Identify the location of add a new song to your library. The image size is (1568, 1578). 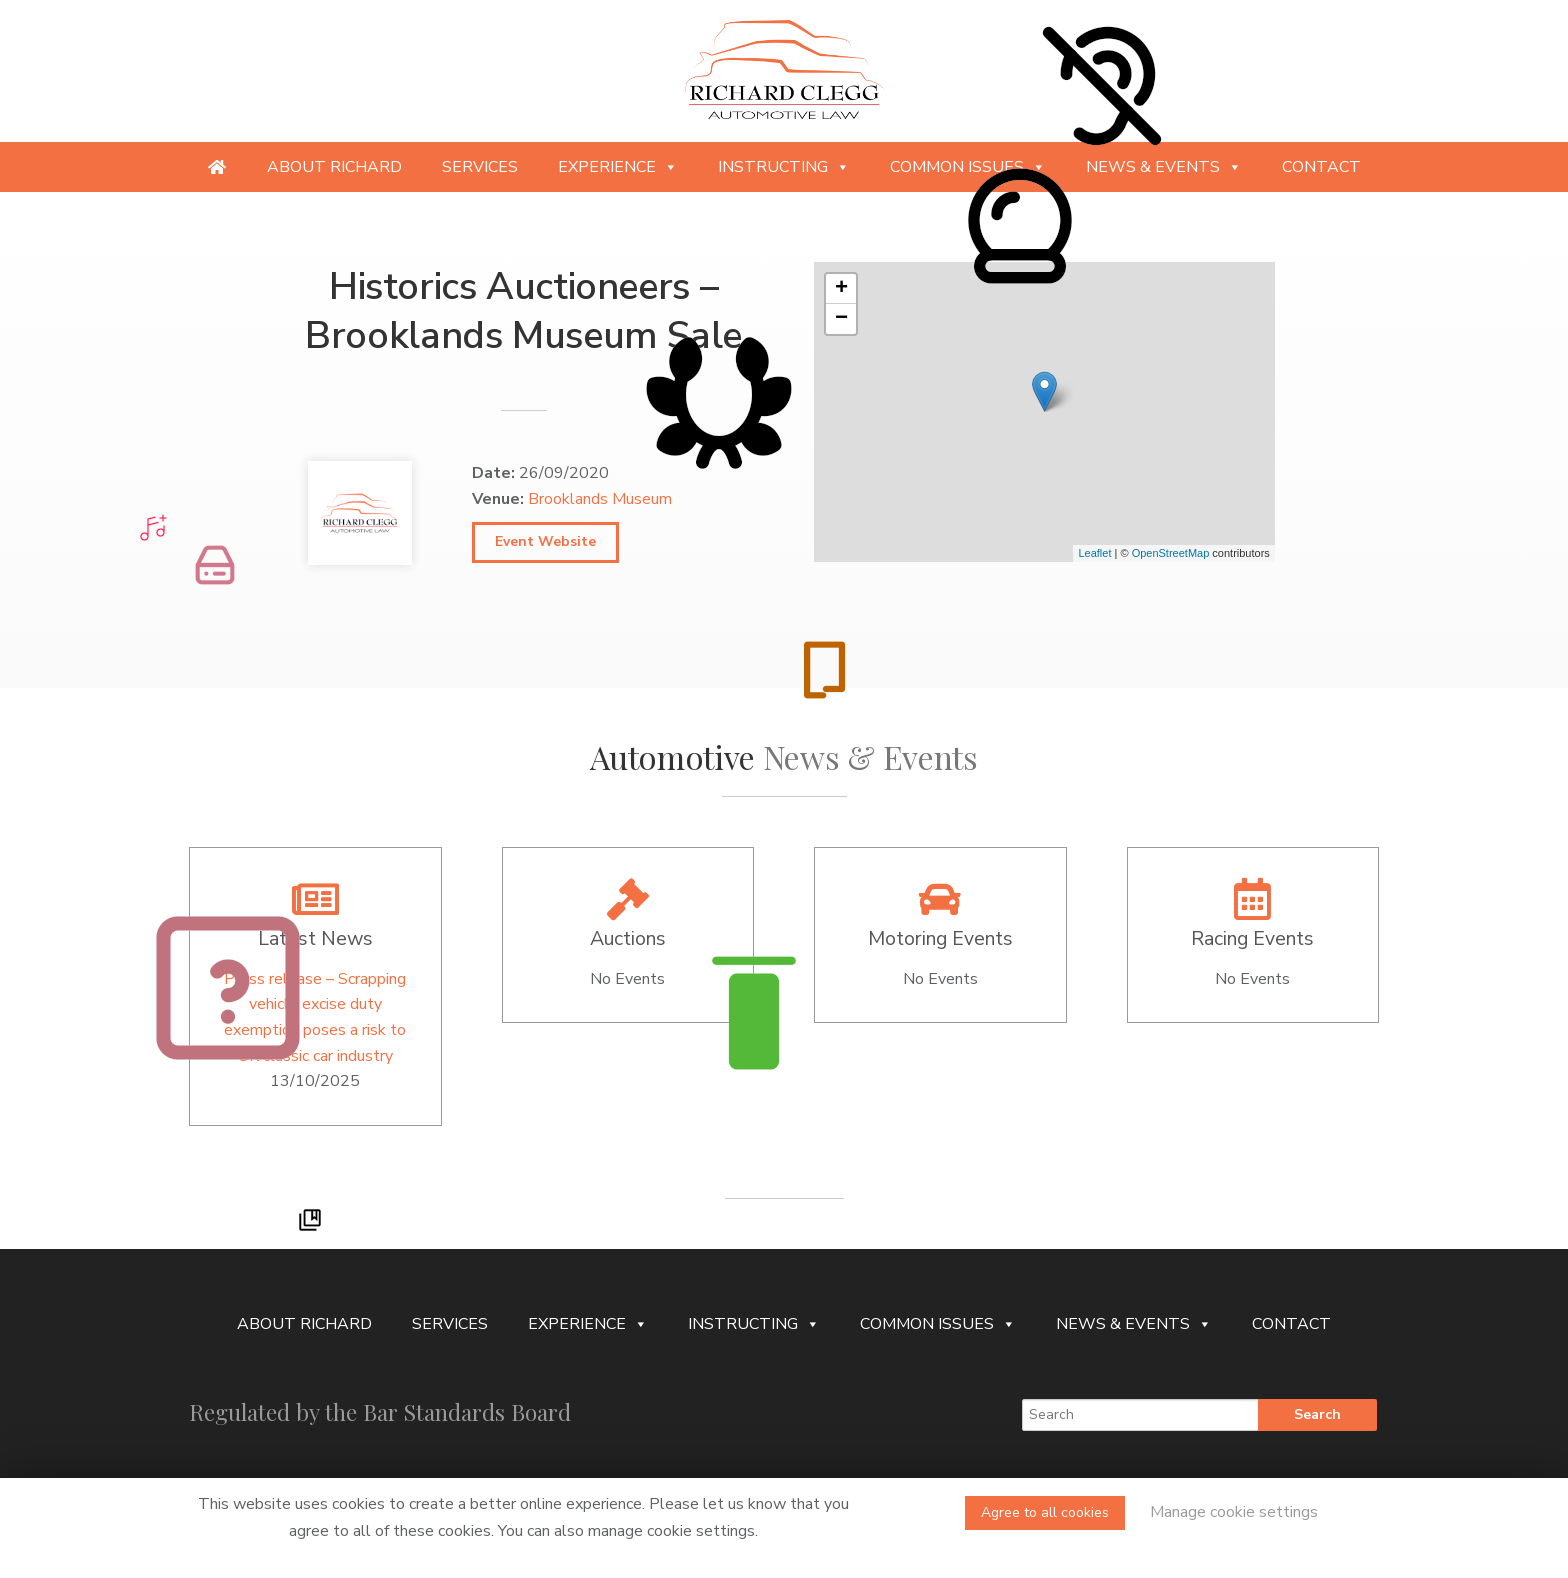
(154, 528).